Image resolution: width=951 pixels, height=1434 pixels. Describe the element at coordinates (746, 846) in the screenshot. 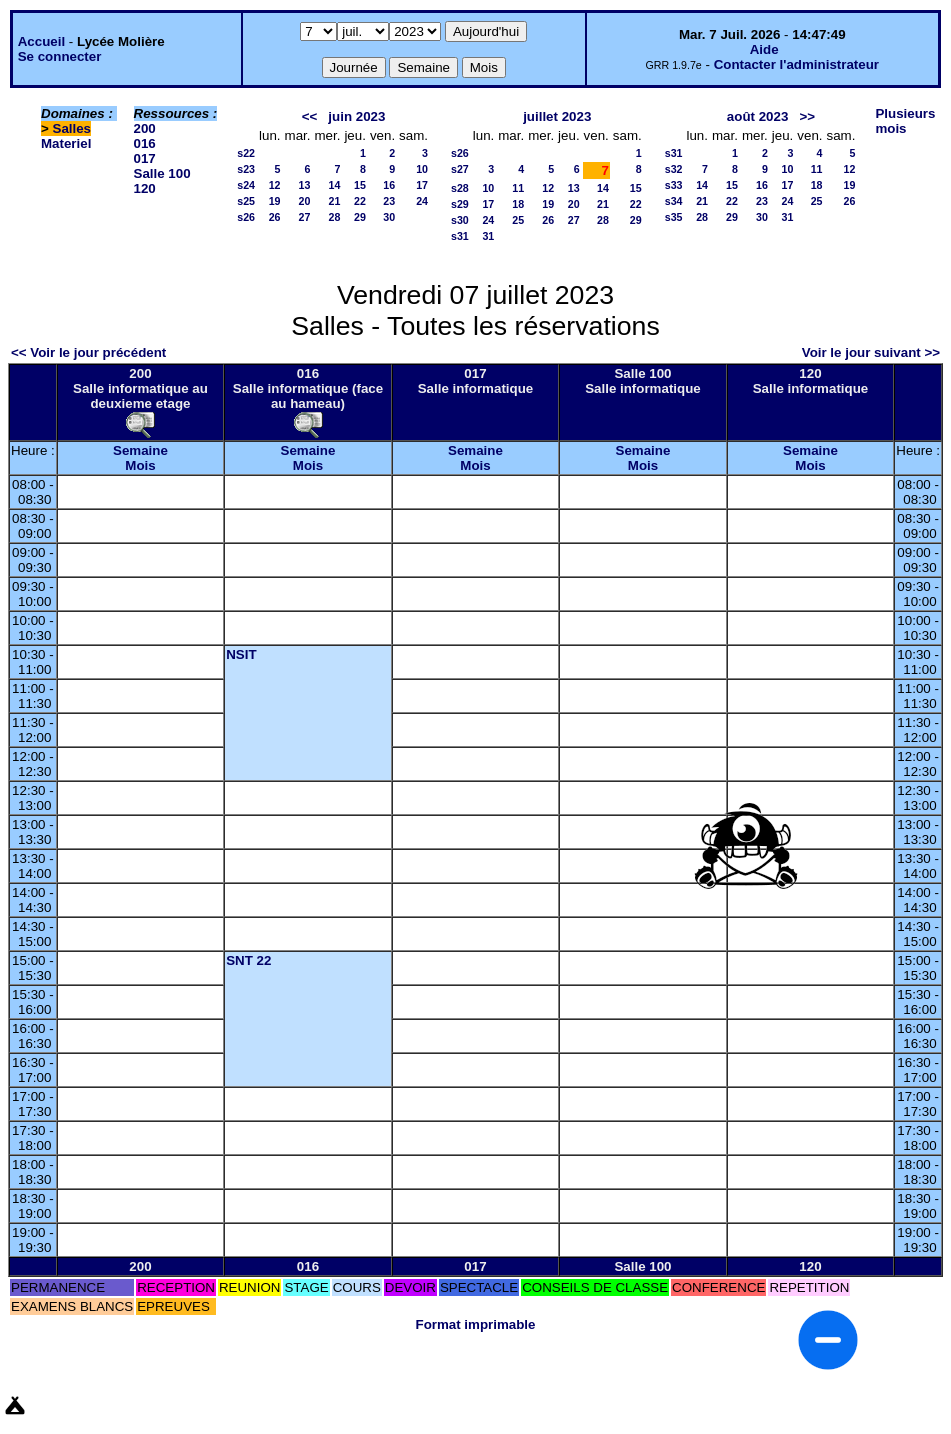

I see `optinmonster logo` at that location.